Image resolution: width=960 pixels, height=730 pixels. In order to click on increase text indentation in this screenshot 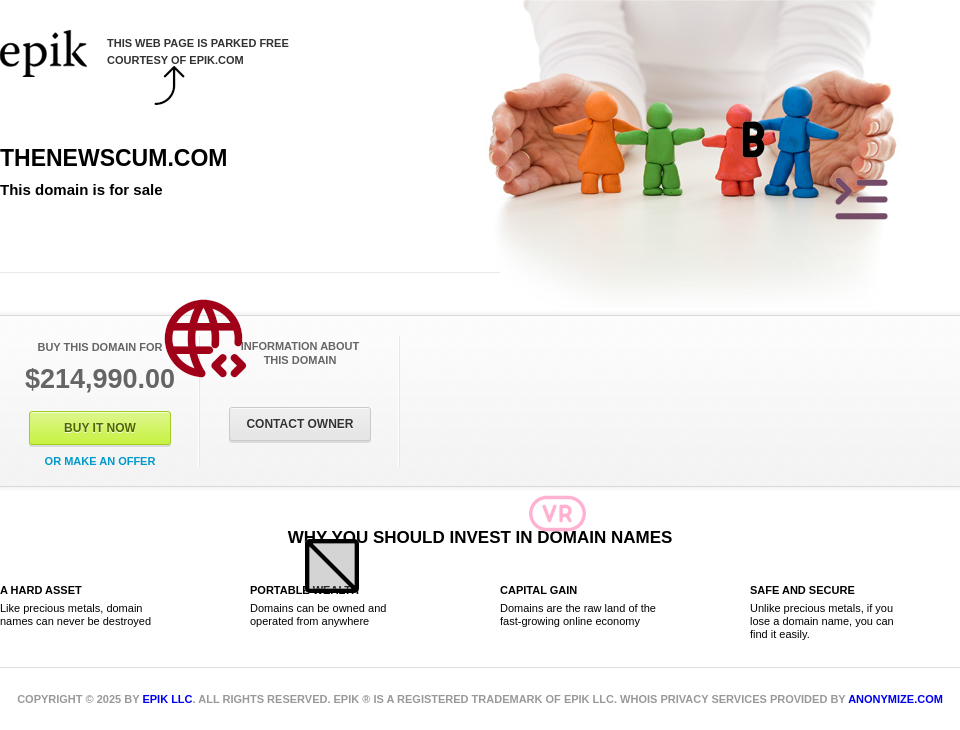, I will do `click(861, 199)`.